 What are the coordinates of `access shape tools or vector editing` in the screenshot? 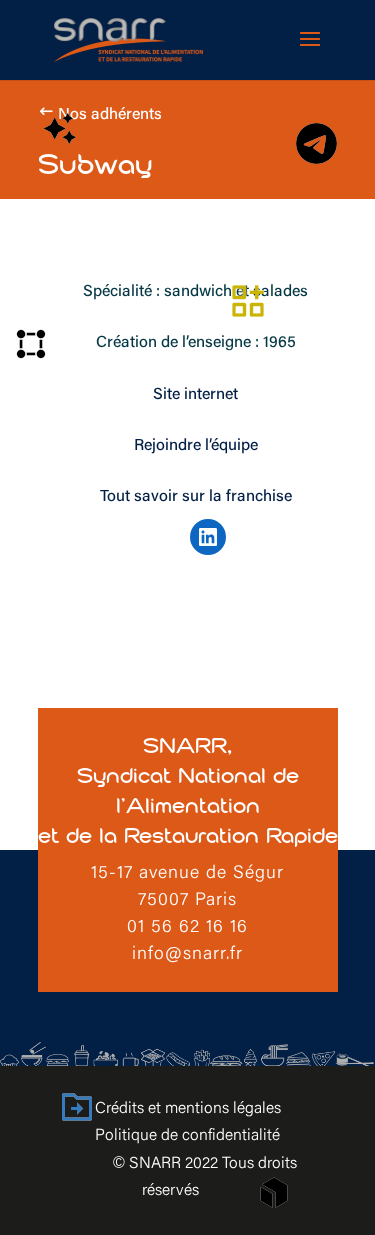 It's located at (31, 344).